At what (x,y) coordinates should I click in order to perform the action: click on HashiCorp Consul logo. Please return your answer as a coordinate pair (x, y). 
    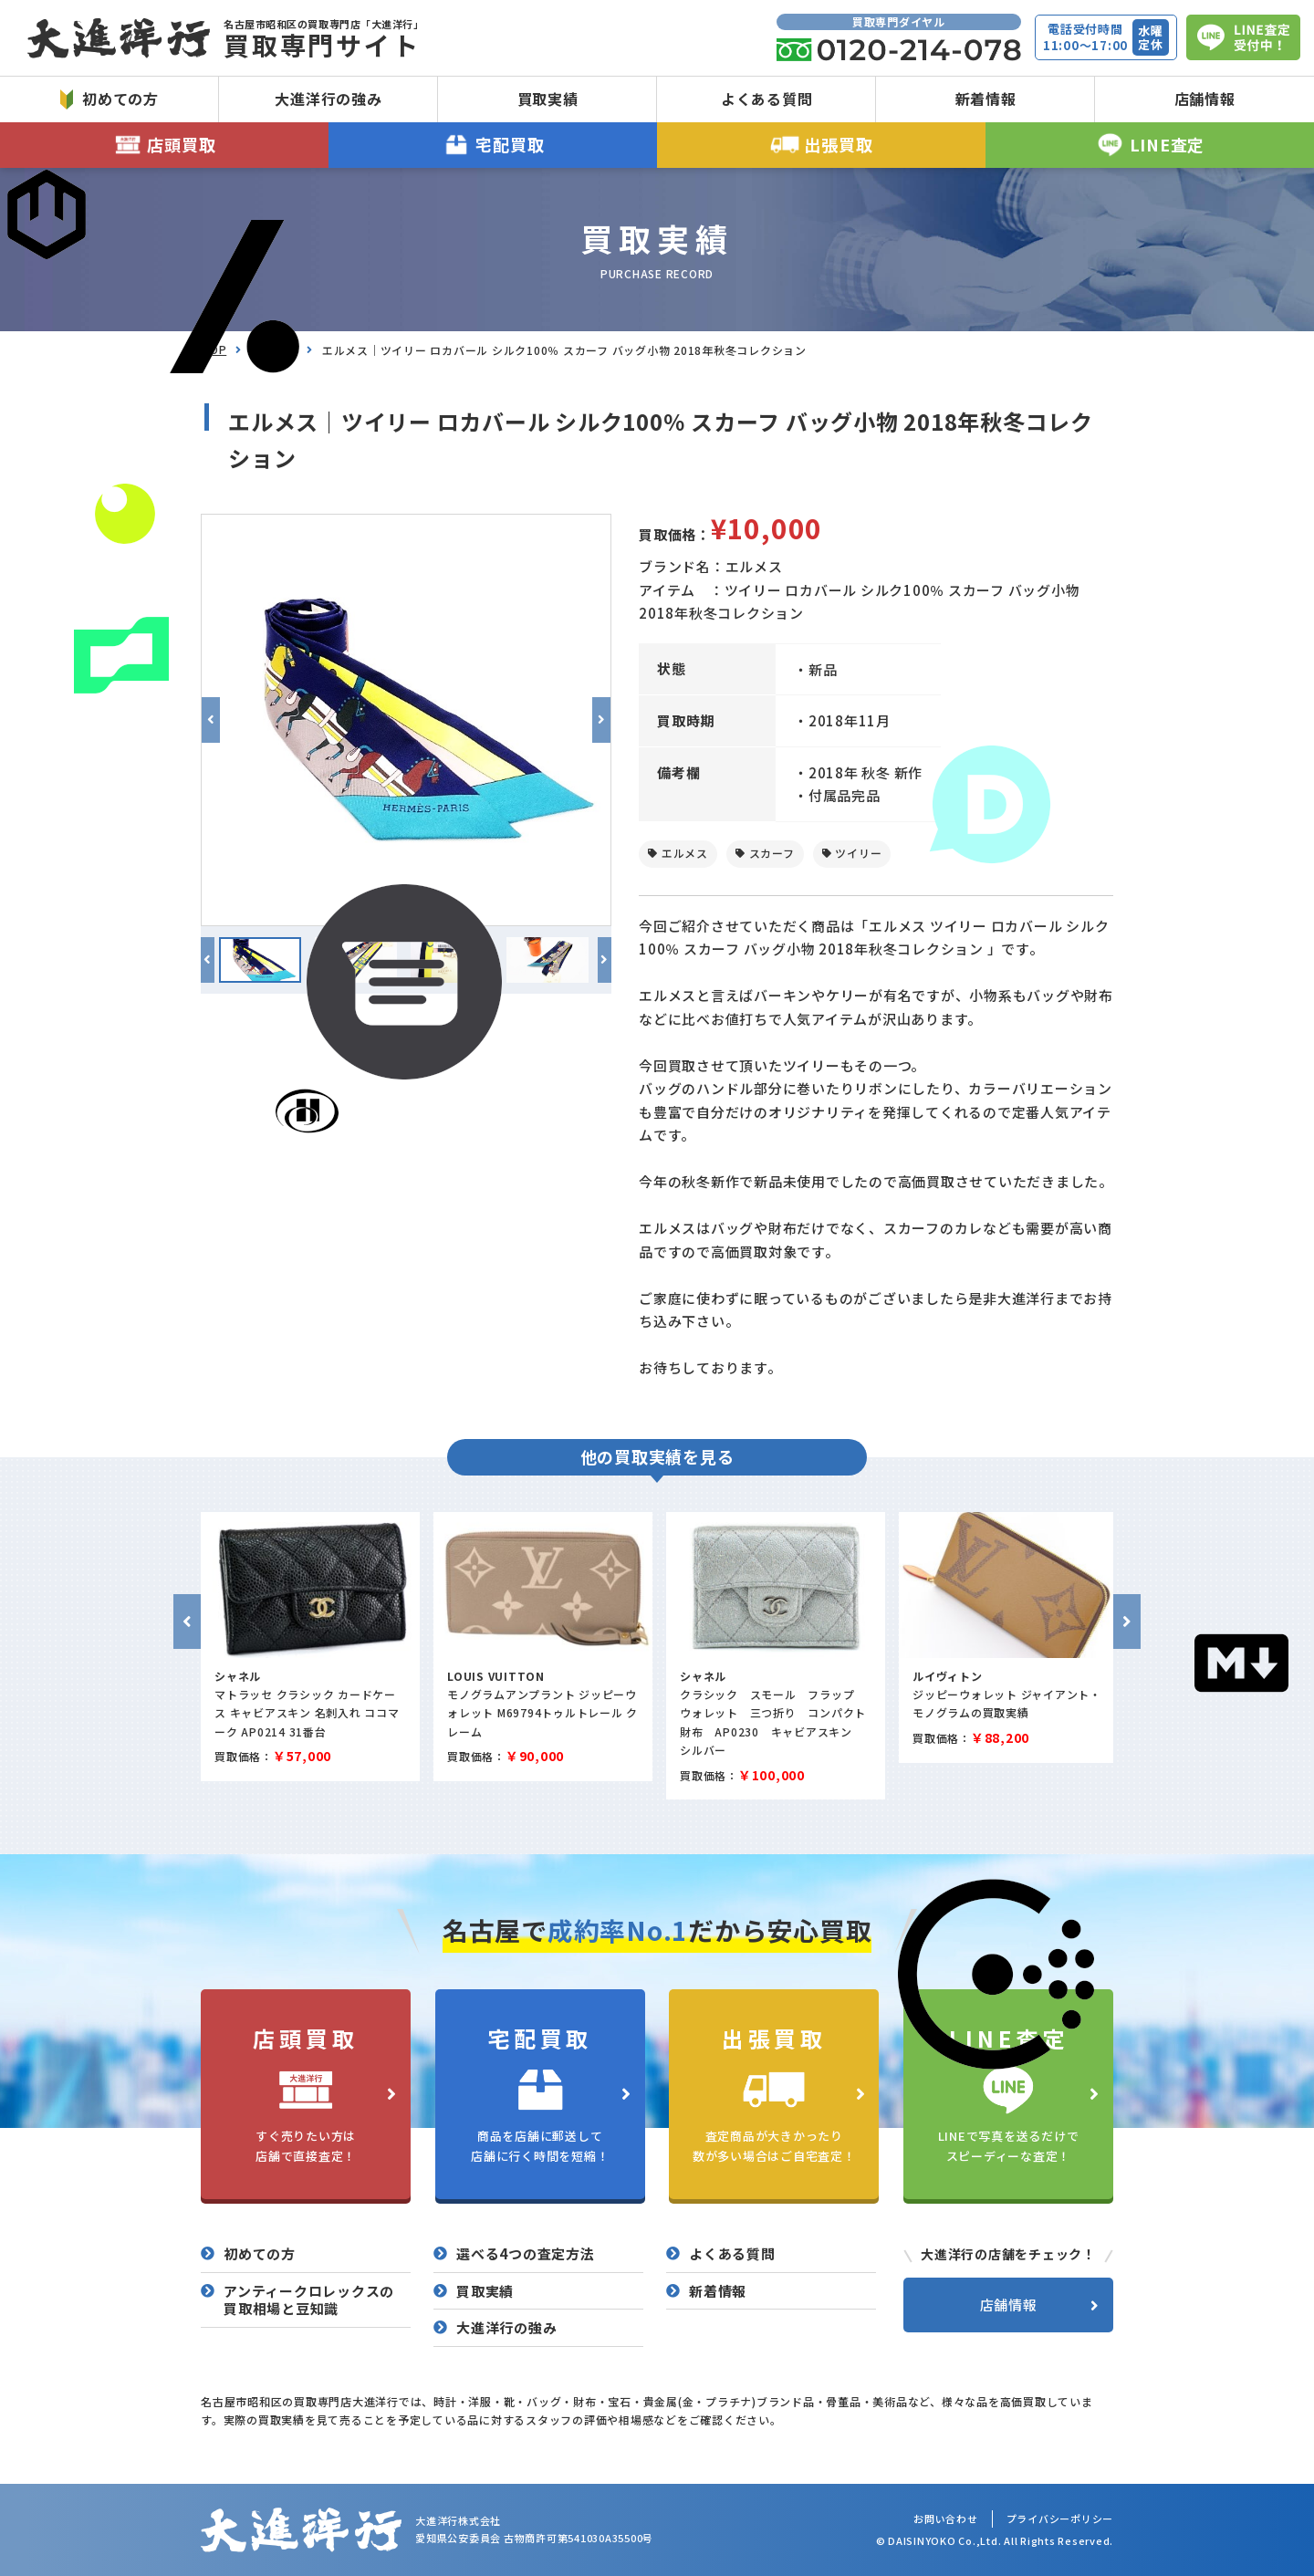
    Looking at the image, I should click on (996, 1974).